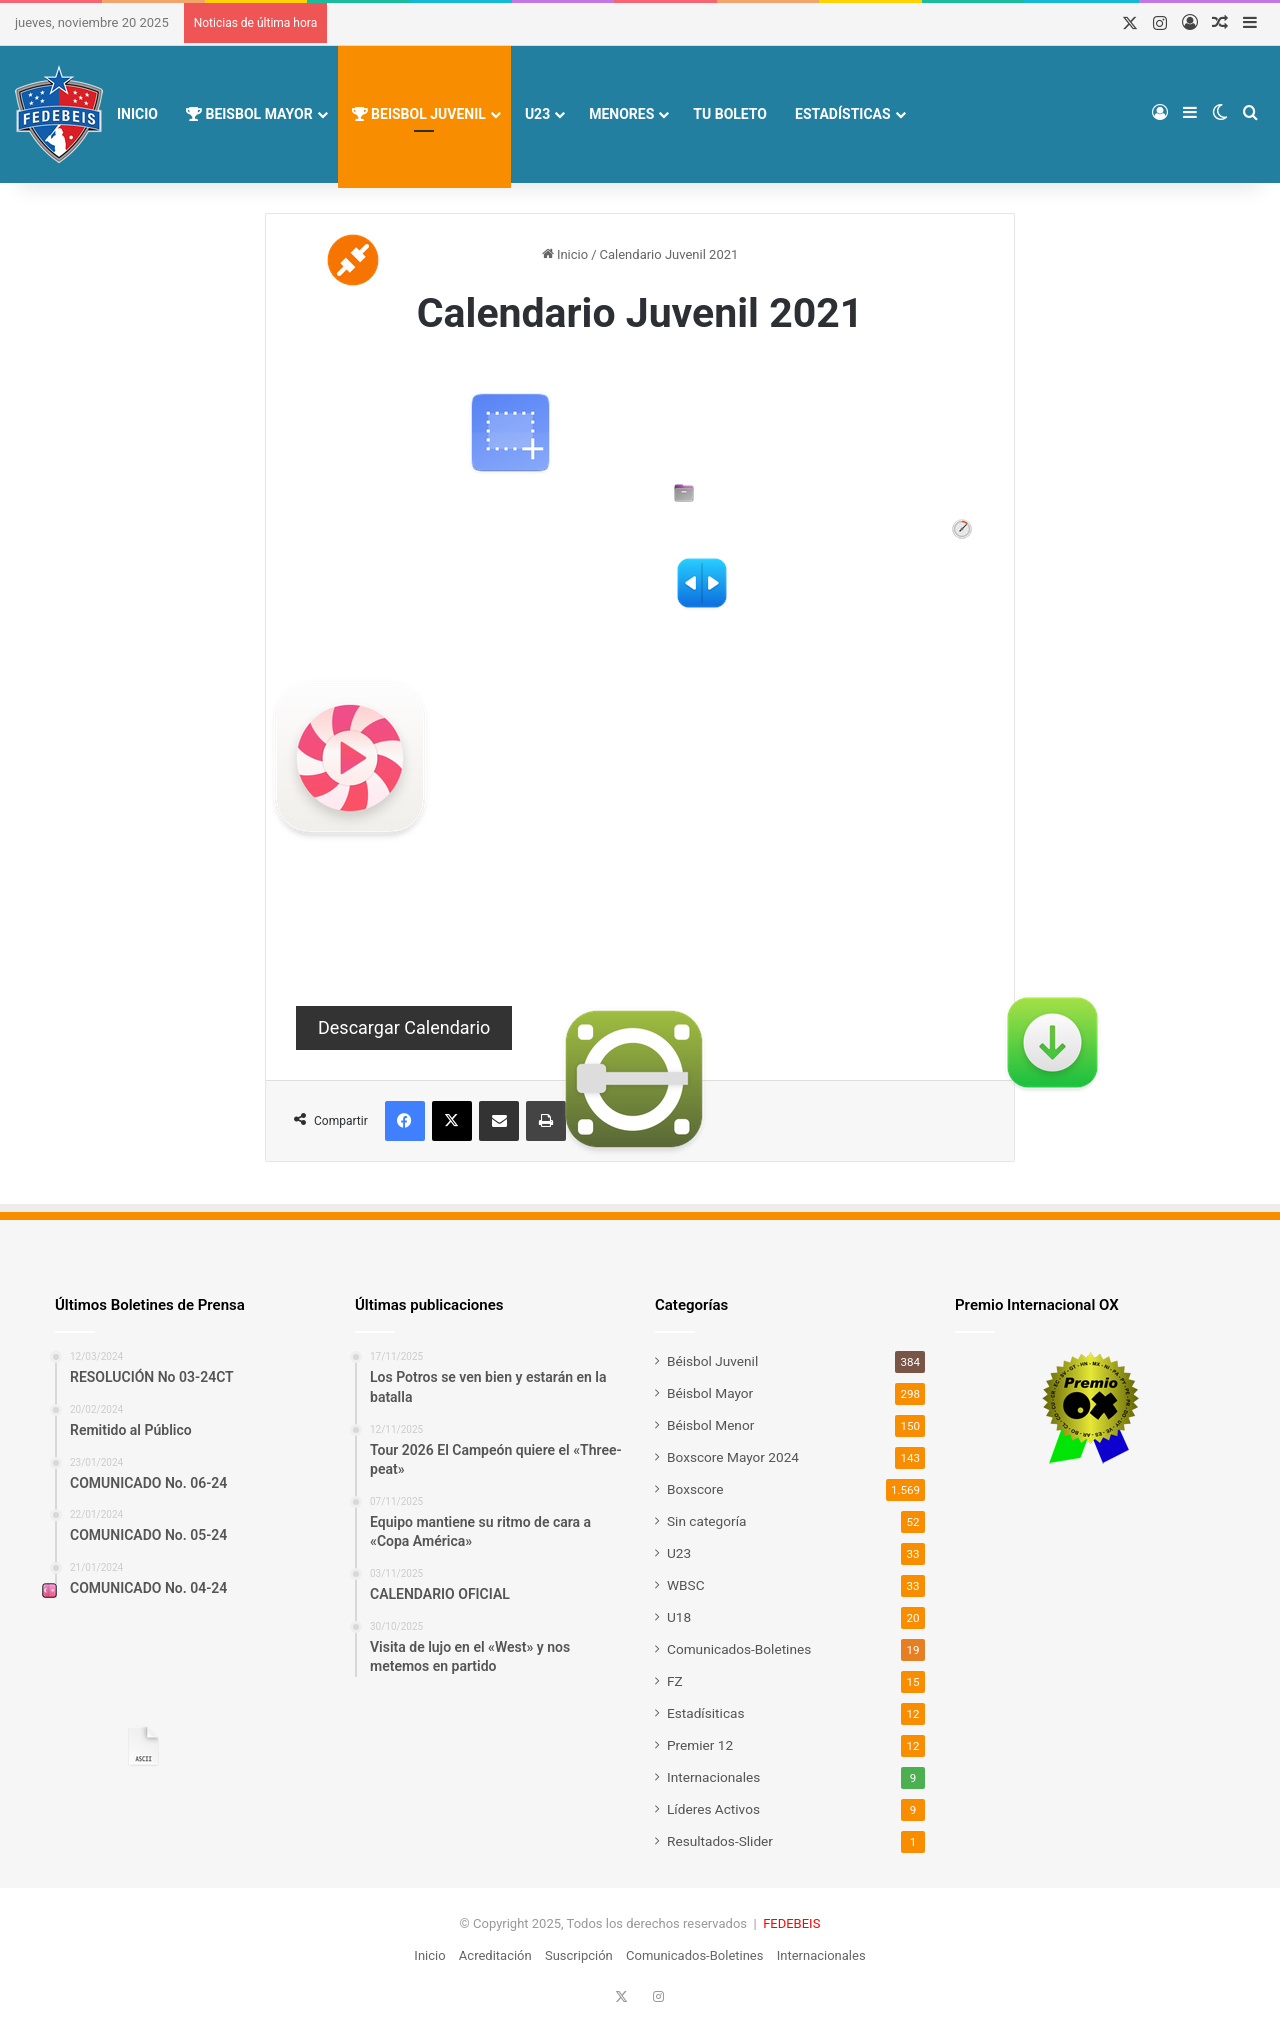 This screenshot has width=1280, height=2024. I want to click on open uget download manager, so click(1052, 1042).